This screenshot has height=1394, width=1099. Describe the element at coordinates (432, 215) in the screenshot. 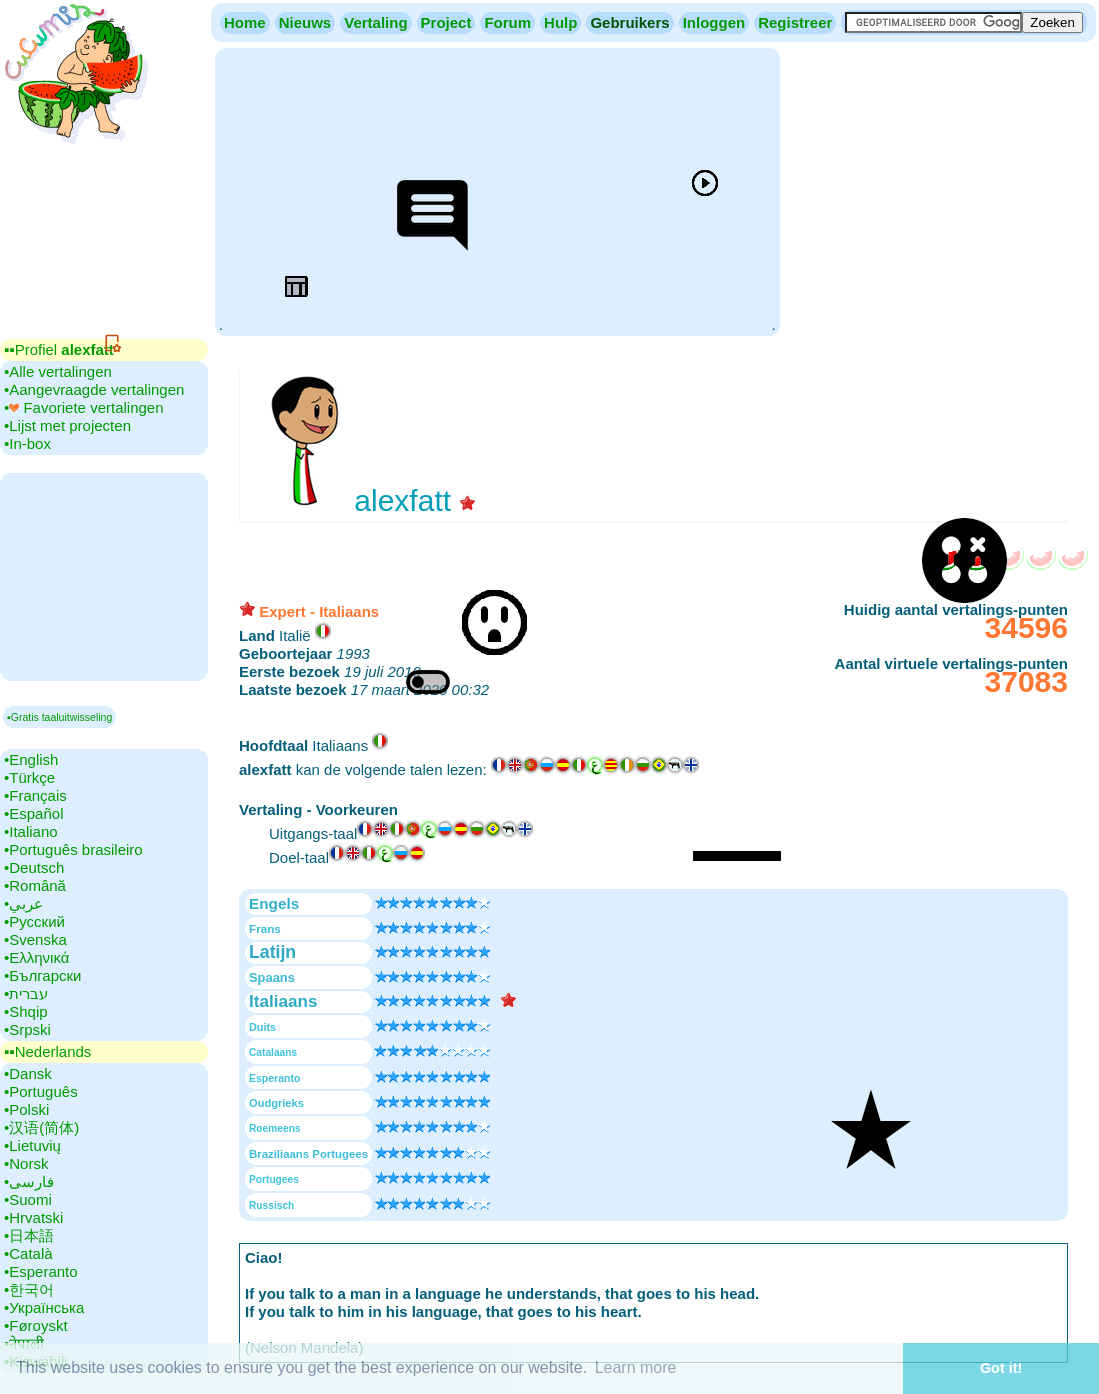

I see `open comments section` at that location.